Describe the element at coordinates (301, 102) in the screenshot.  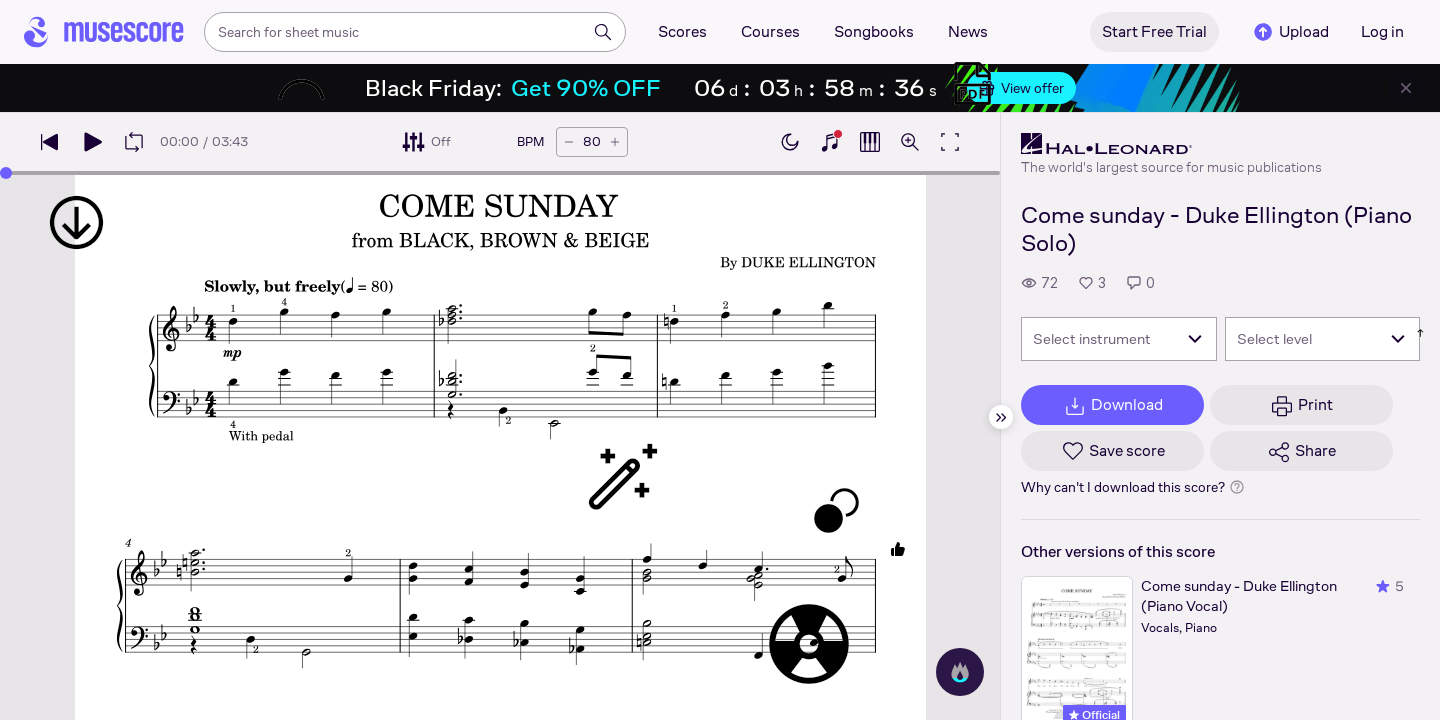
I see `indicates content is loading` at that location.